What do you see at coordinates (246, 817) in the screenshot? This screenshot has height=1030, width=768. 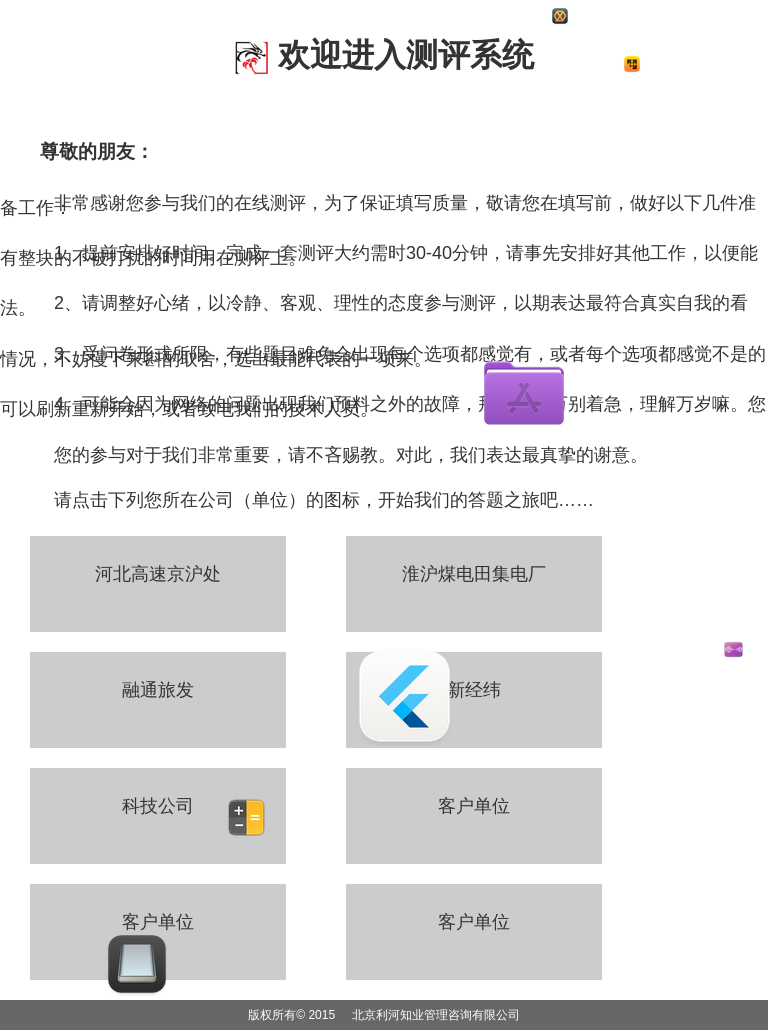 I see `open the calculator app` at bounding box center [246, 817].